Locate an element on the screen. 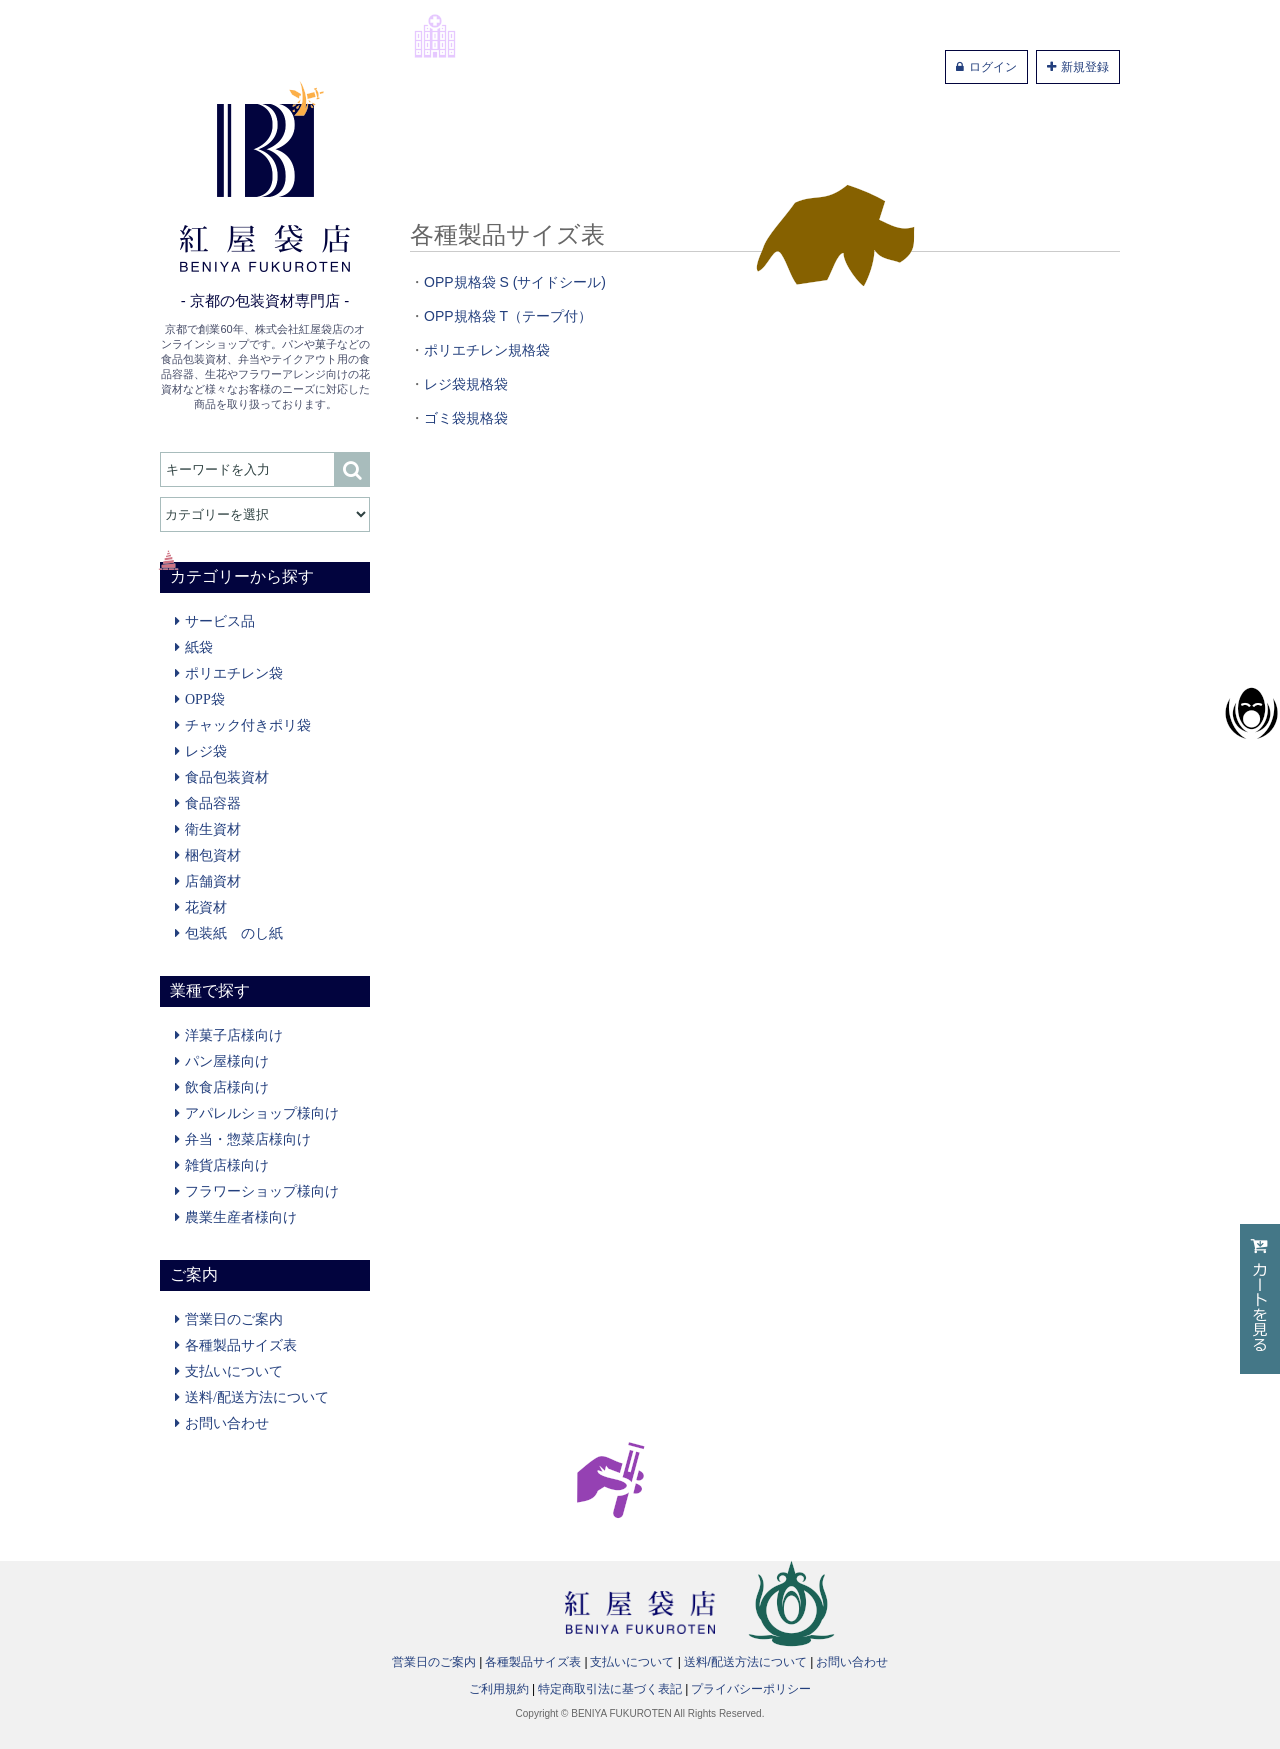 The image size is (1280, 1749). indicates a broken or damaged weapon is located at coordinates (306, 98).